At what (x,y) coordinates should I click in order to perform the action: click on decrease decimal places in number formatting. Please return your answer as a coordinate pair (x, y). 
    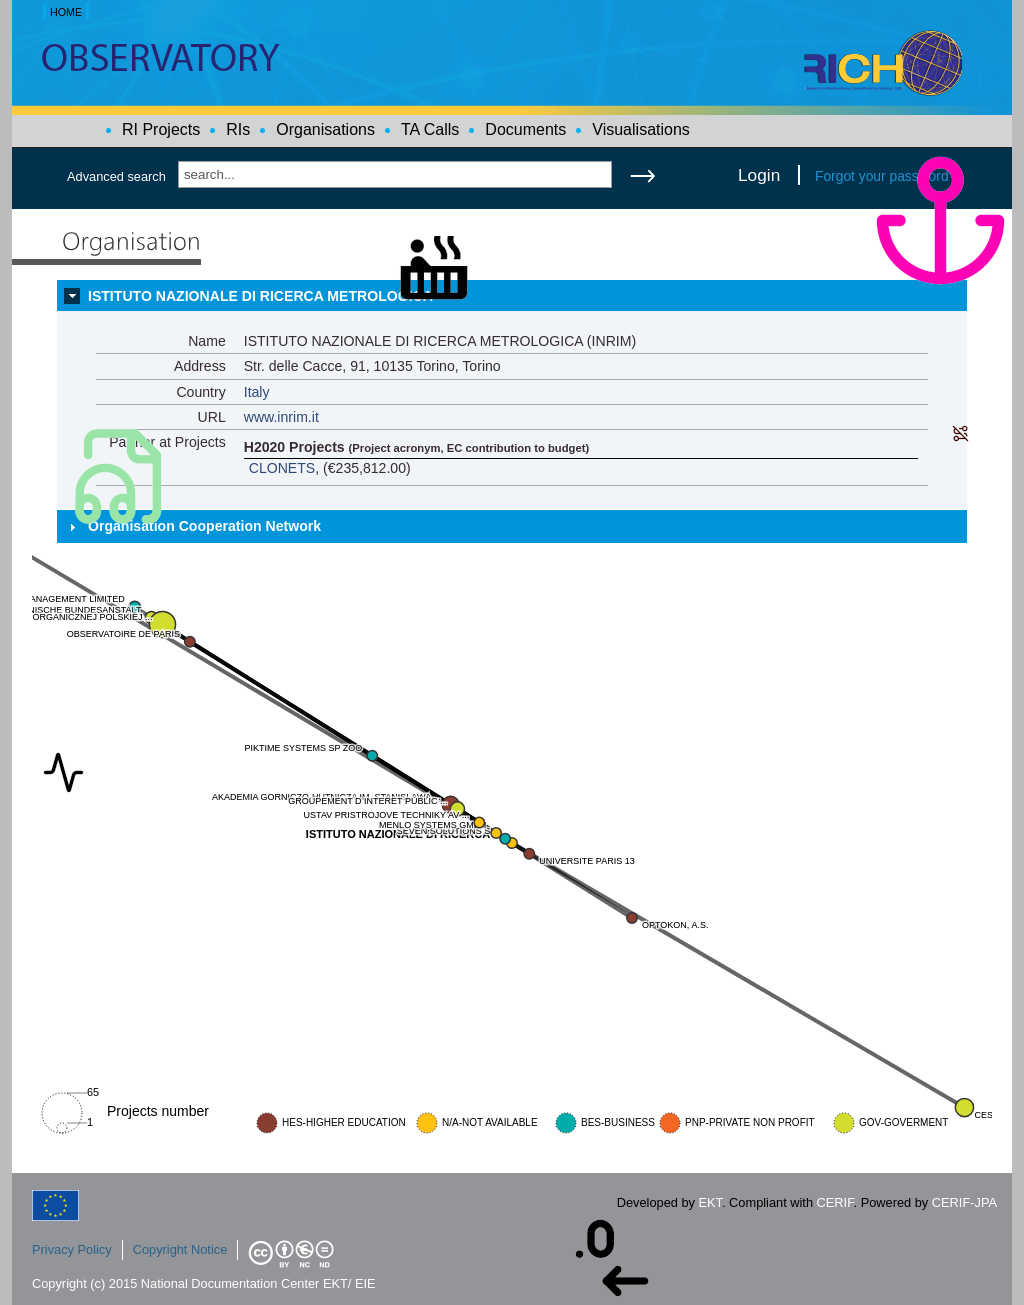
    Looking at the image, I should click on (614, 1258).